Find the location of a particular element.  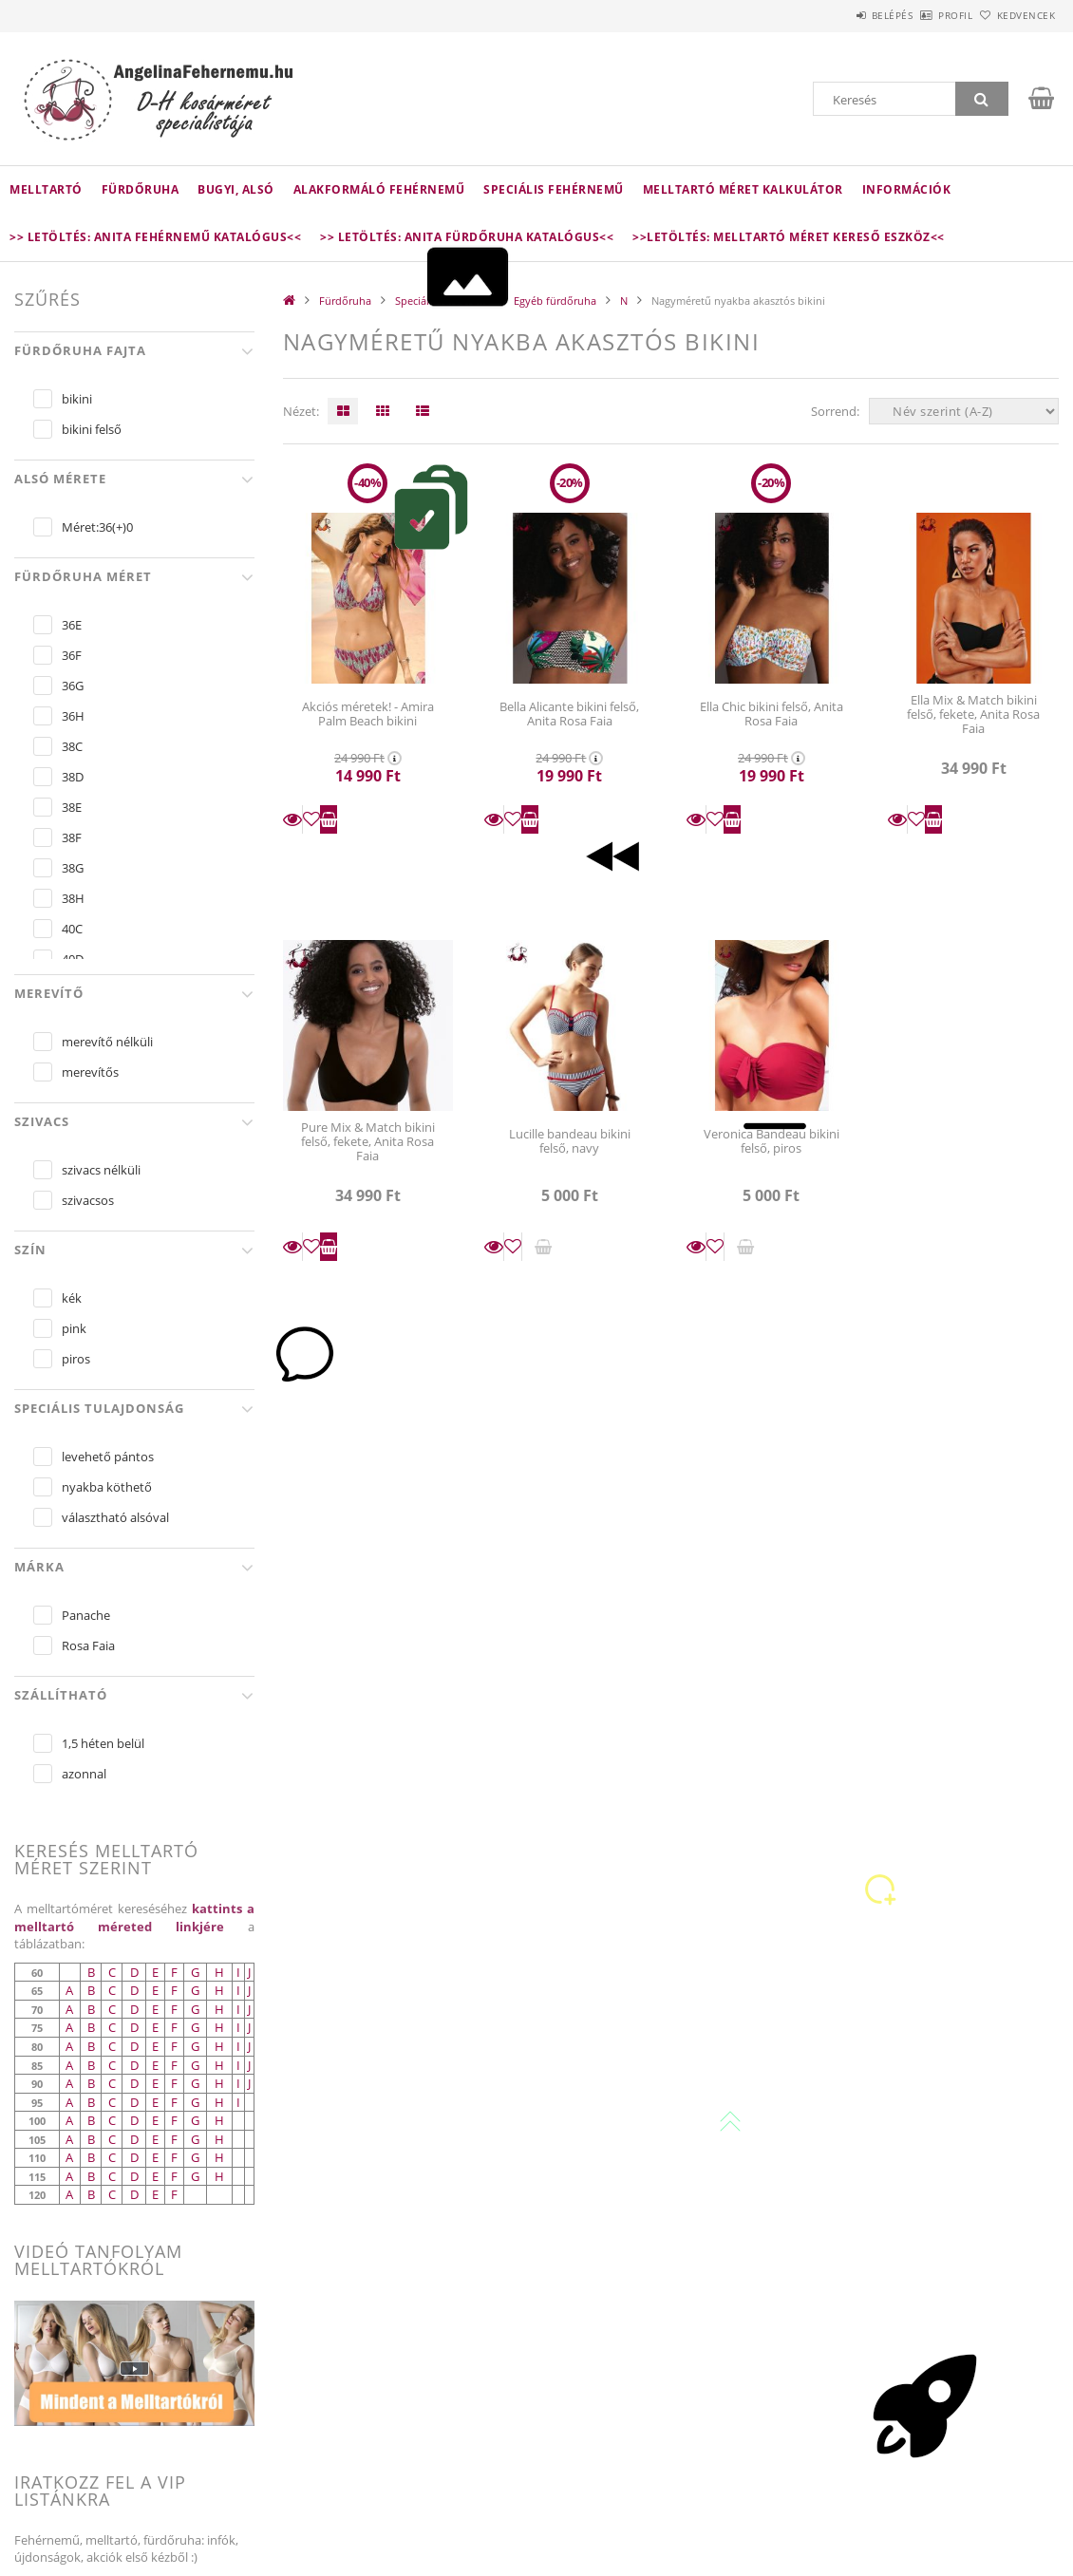

skip to previous track is located at coordinates (612, 856).